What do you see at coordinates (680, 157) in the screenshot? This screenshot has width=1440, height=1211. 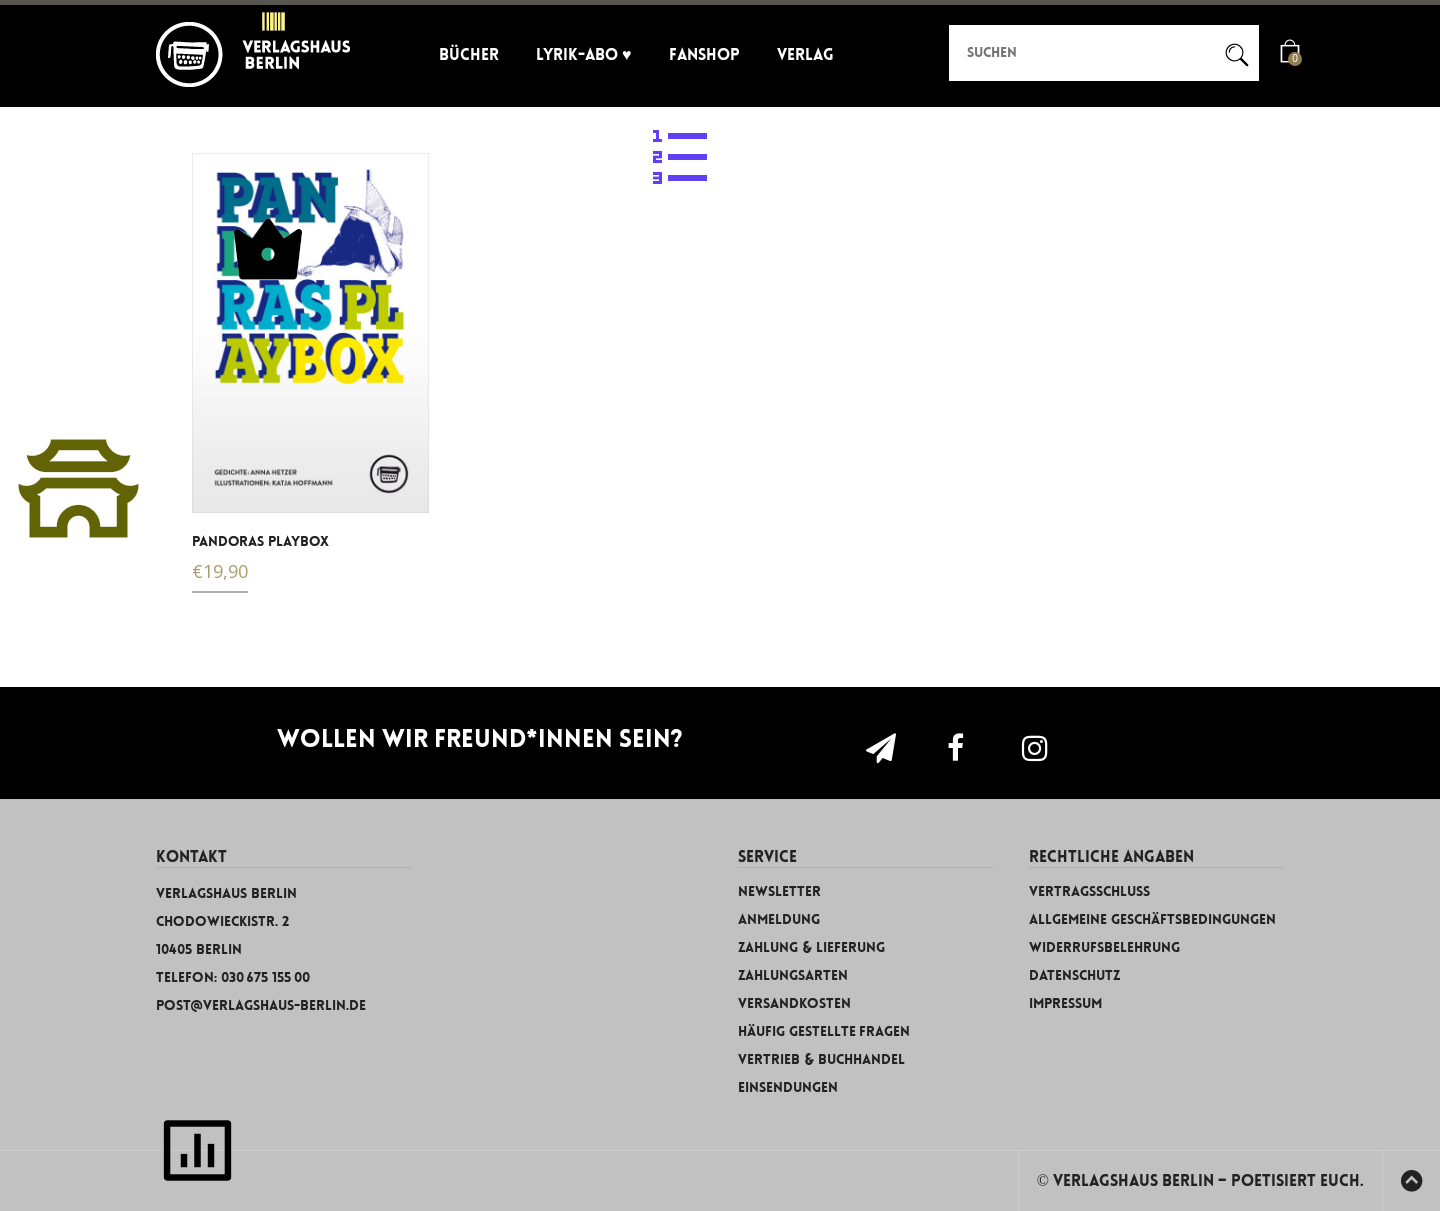 I see `create a numbered list` at bounding box center [680, 157].